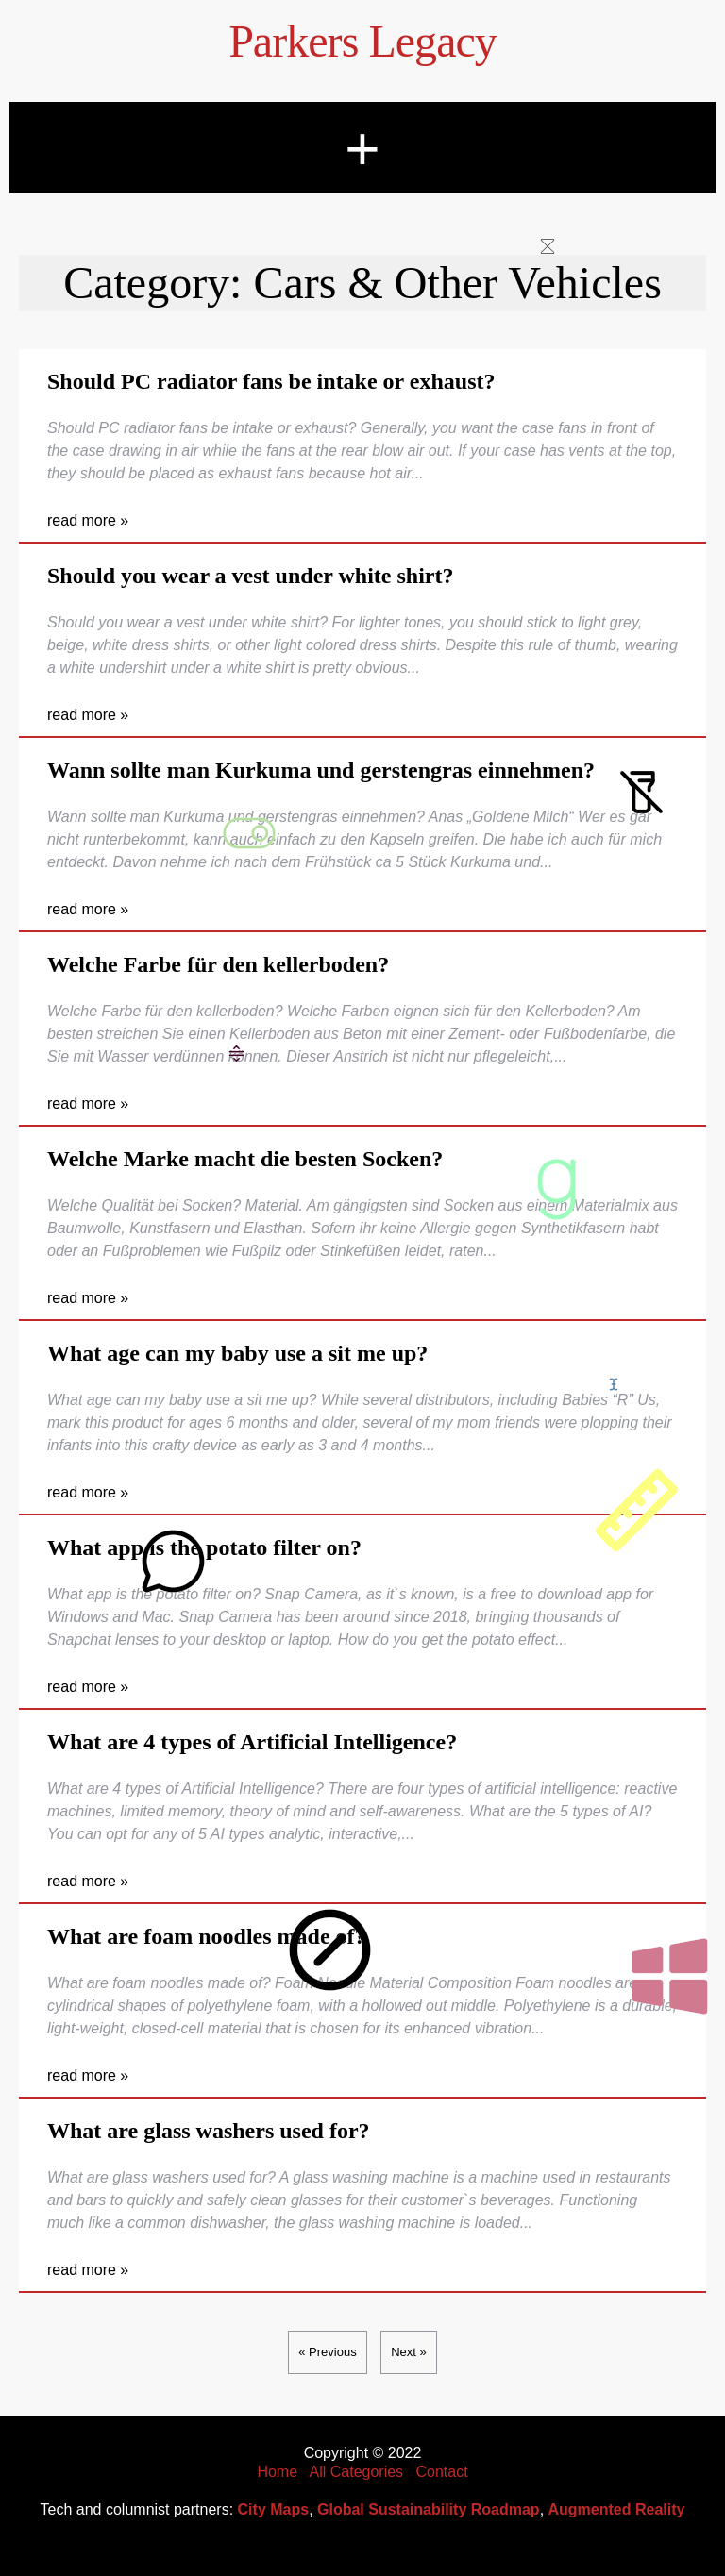  Describe the element at coordinates (548, 246) in the screenshot. I see `indicates loading or processing in progress` at that location.